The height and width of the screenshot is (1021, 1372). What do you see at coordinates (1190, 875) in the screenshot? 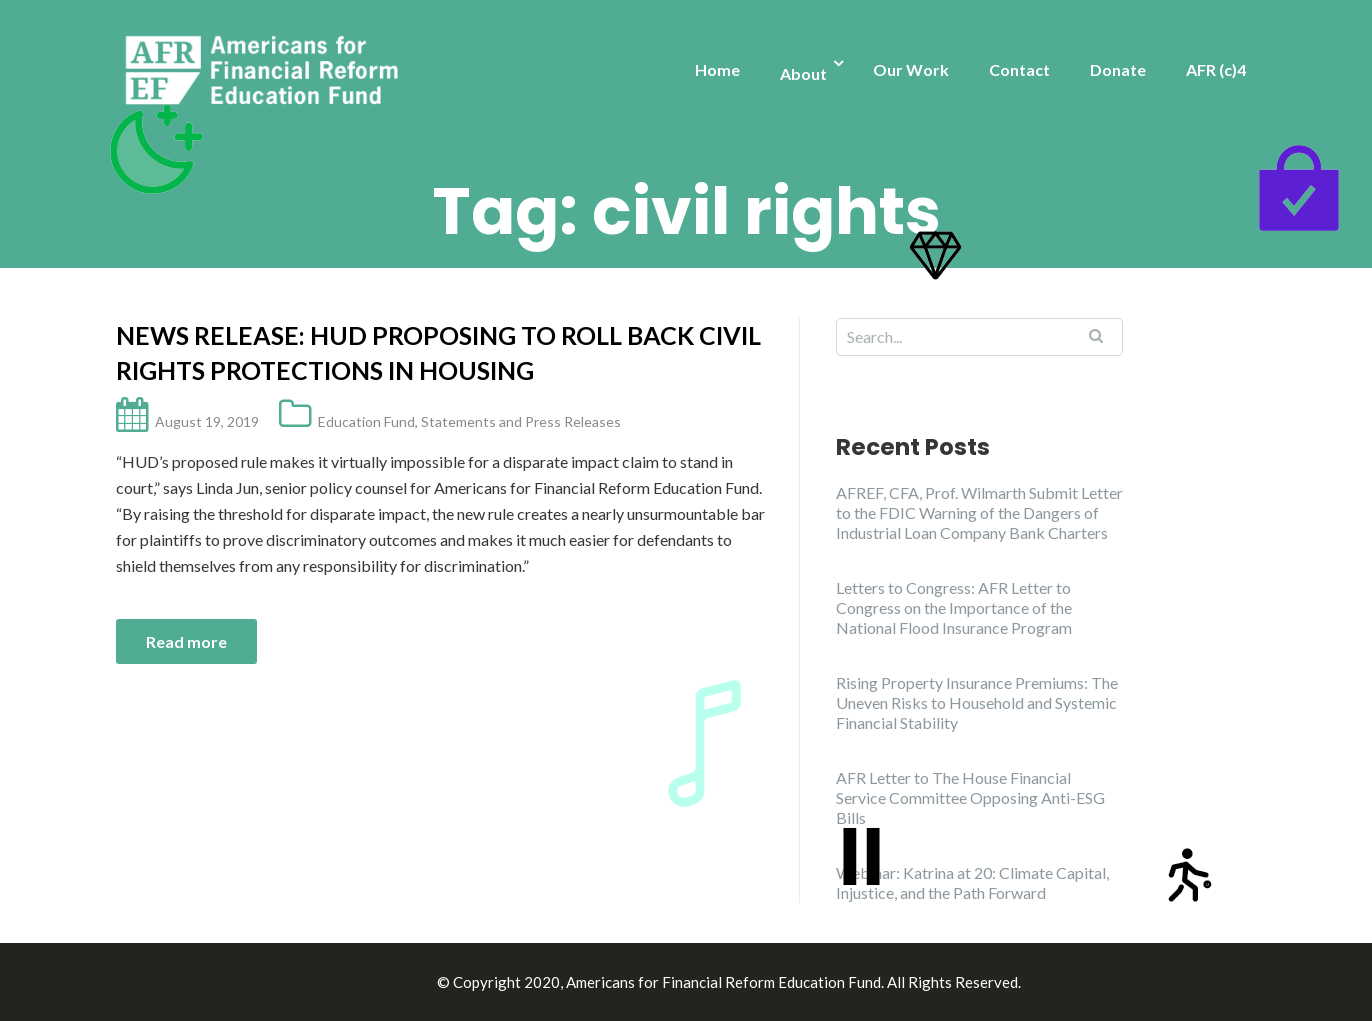
I see `access basketball or sports activities` at bounding box center [1190, 875].